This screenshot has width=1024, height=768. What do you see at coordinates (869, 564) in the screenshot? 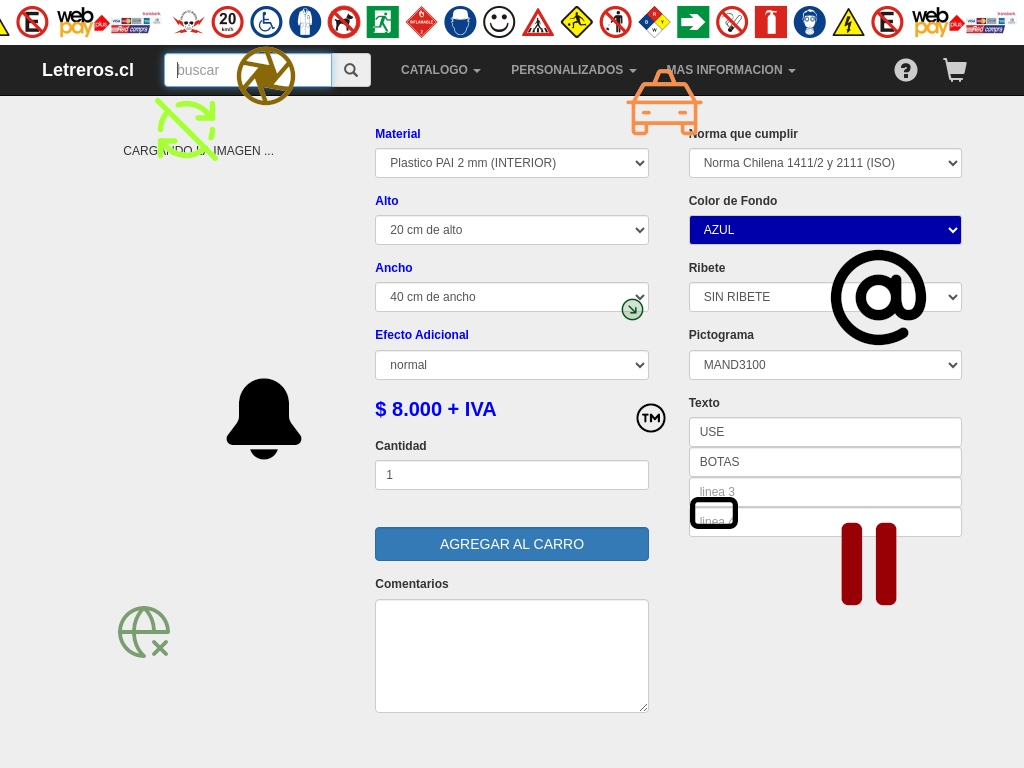
I see `pause media playback` at bounding box center [869, 564].